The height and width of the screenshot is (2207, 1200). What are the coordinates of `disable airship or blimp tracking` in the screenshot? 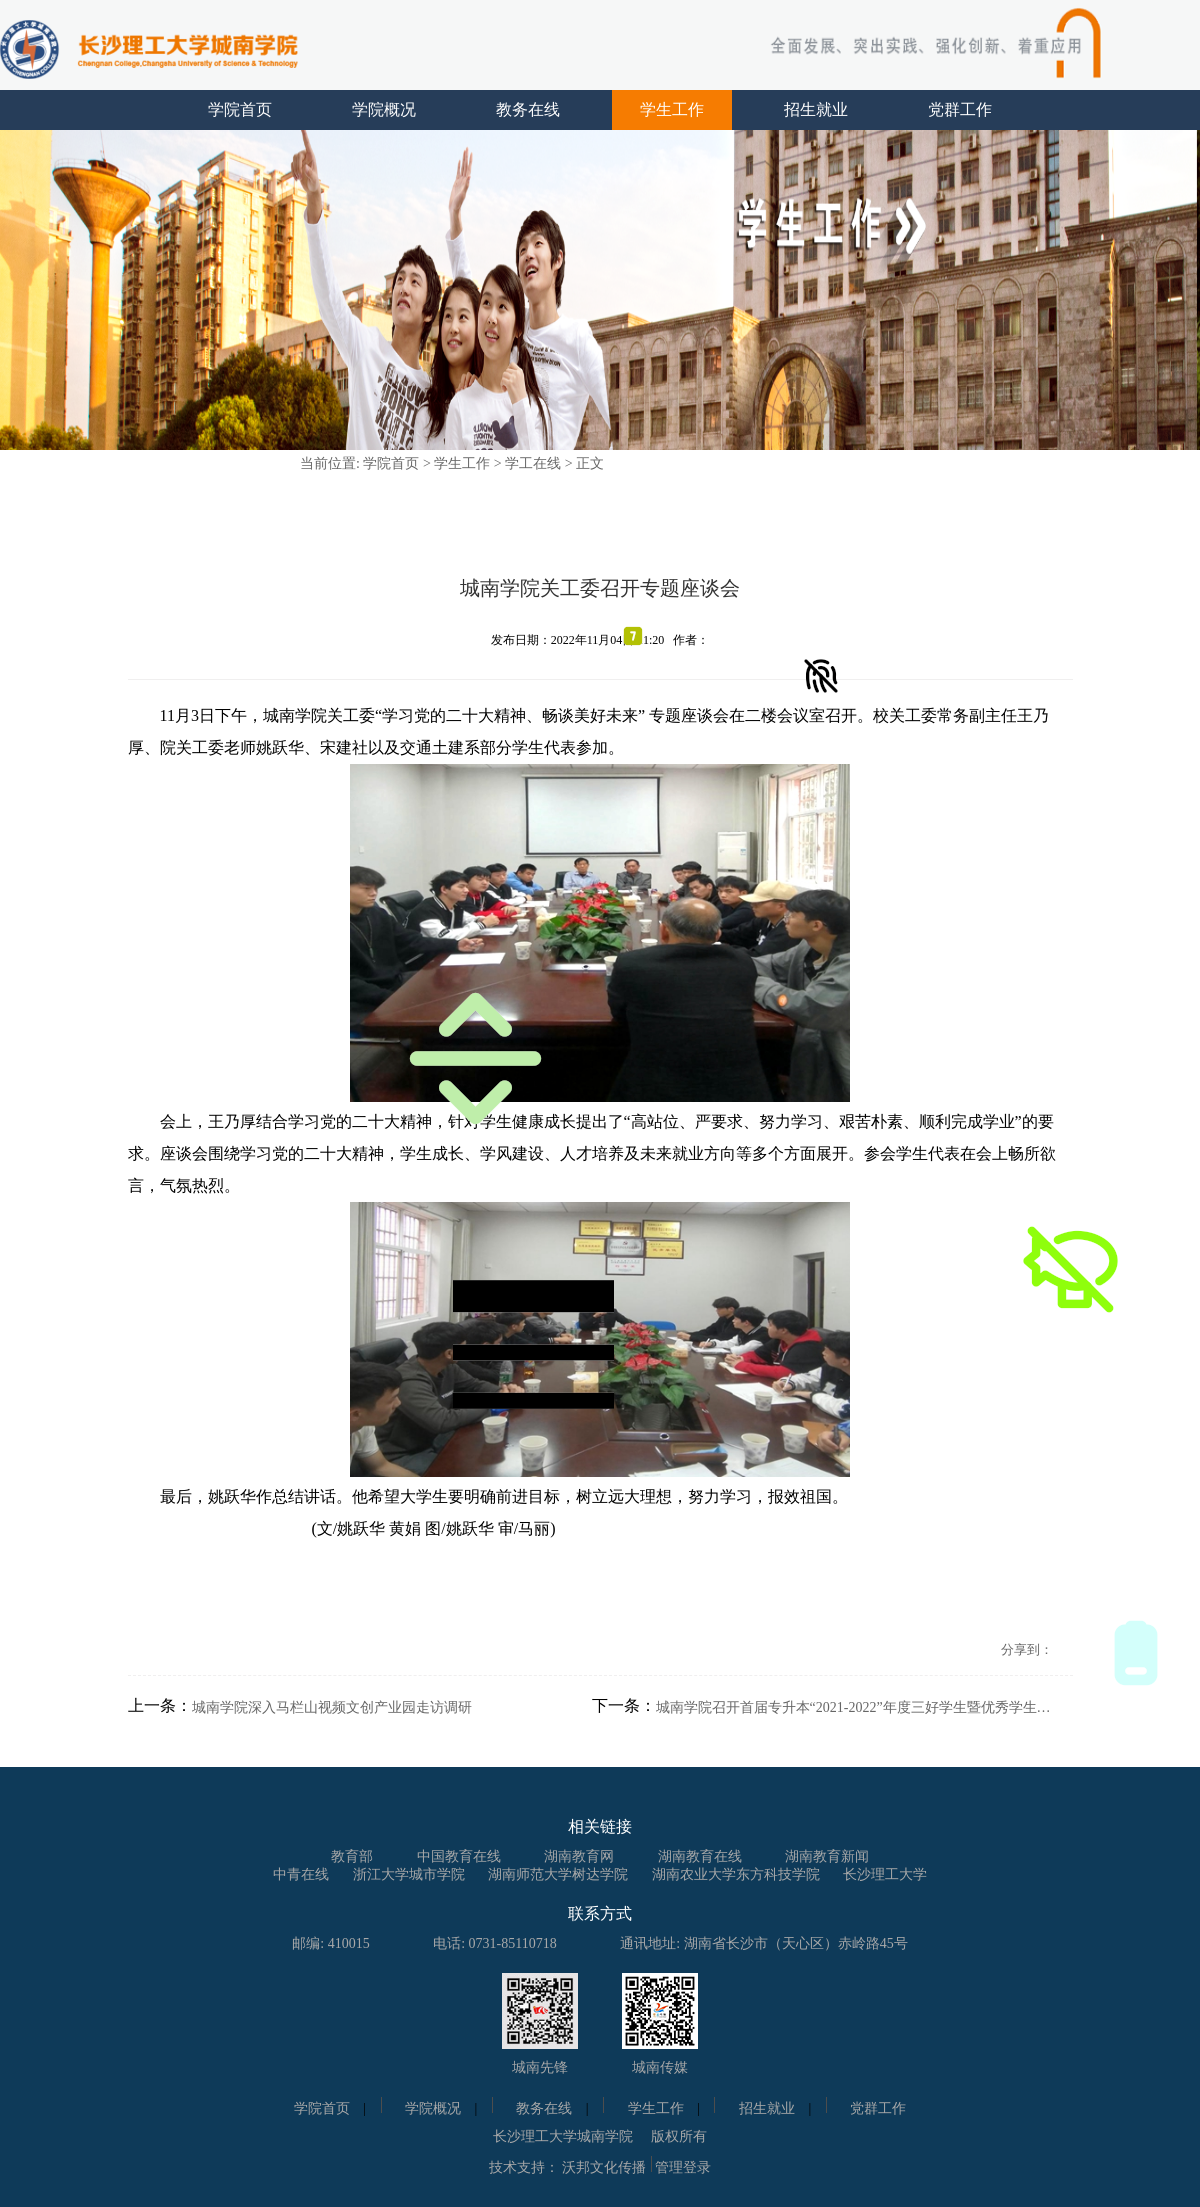 It's located at (1070, 1269).